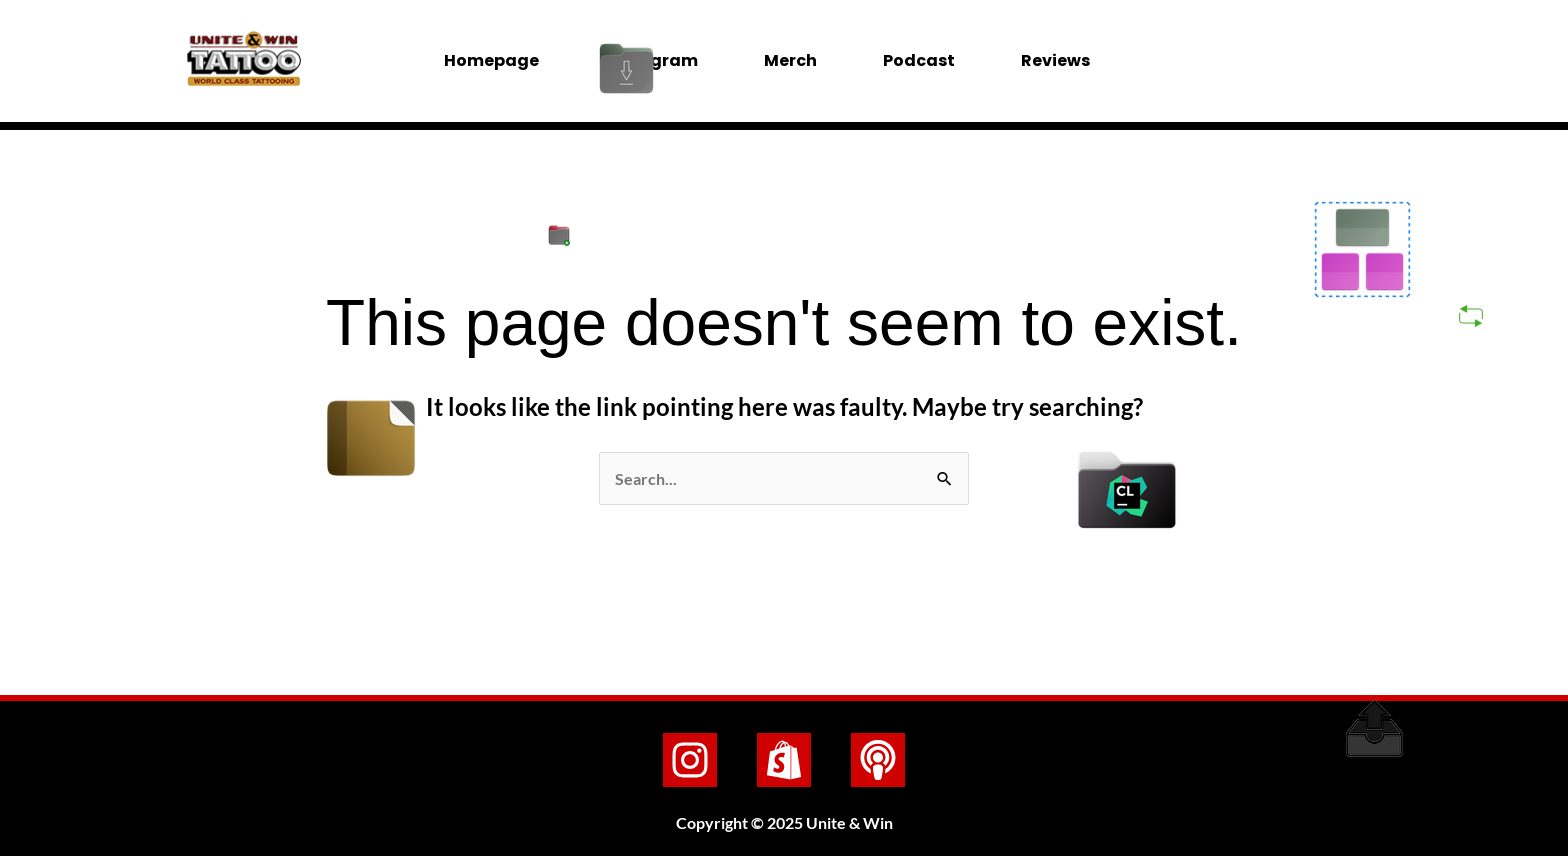 Image resolution: width=1568 pixels, height=856 pixels. Describe the element at coordinates (371, 435) in the screenshot. I see `change desktop wallpaper settings` at that location.